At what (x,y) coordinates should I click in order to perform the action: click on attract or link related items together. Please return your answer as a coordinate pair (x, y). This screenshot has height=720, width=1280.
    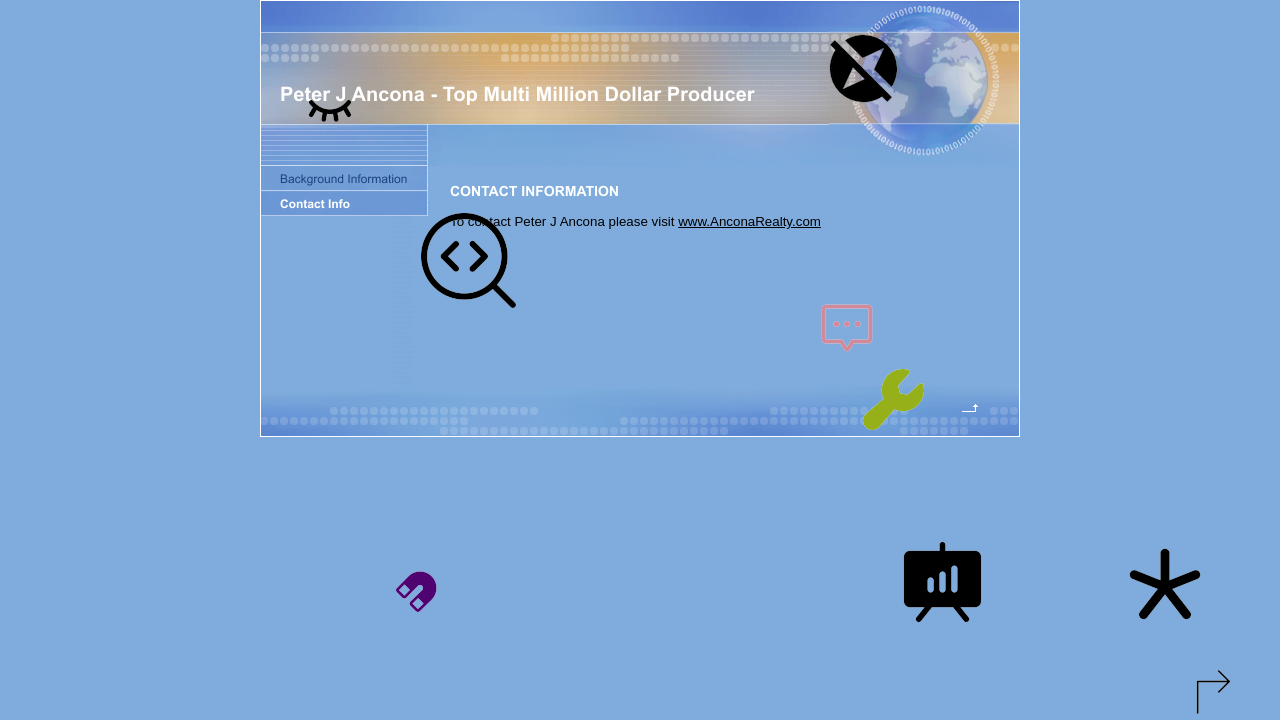
    Looking at the image, I should click on (417, 591).